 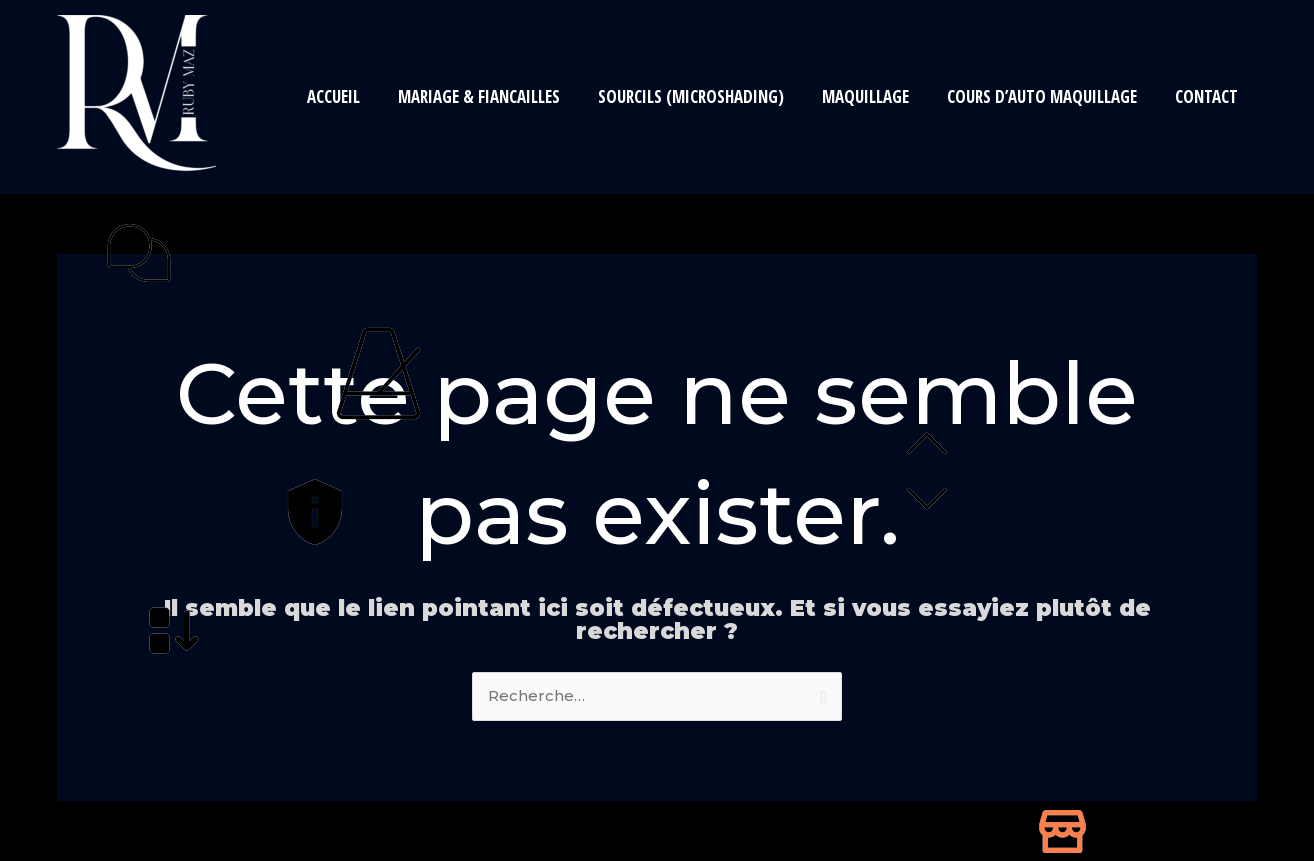 I want to click on expand or collapse a dropdown menu, so click(x=927, y=471).